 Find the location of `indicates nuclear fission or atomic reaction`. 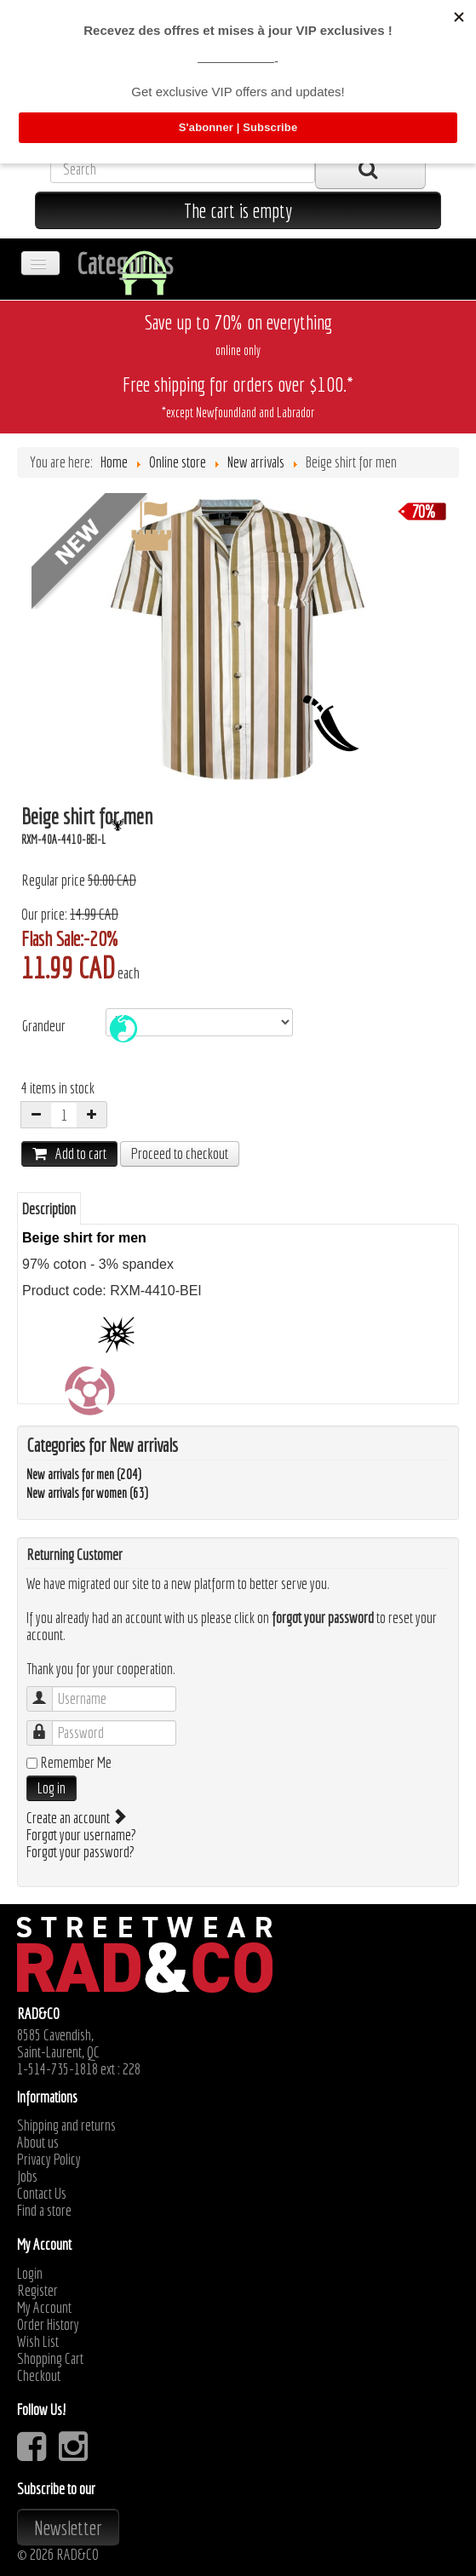

indicates nuclear fission or atomic reaction is located at coordinates (116, 1334).